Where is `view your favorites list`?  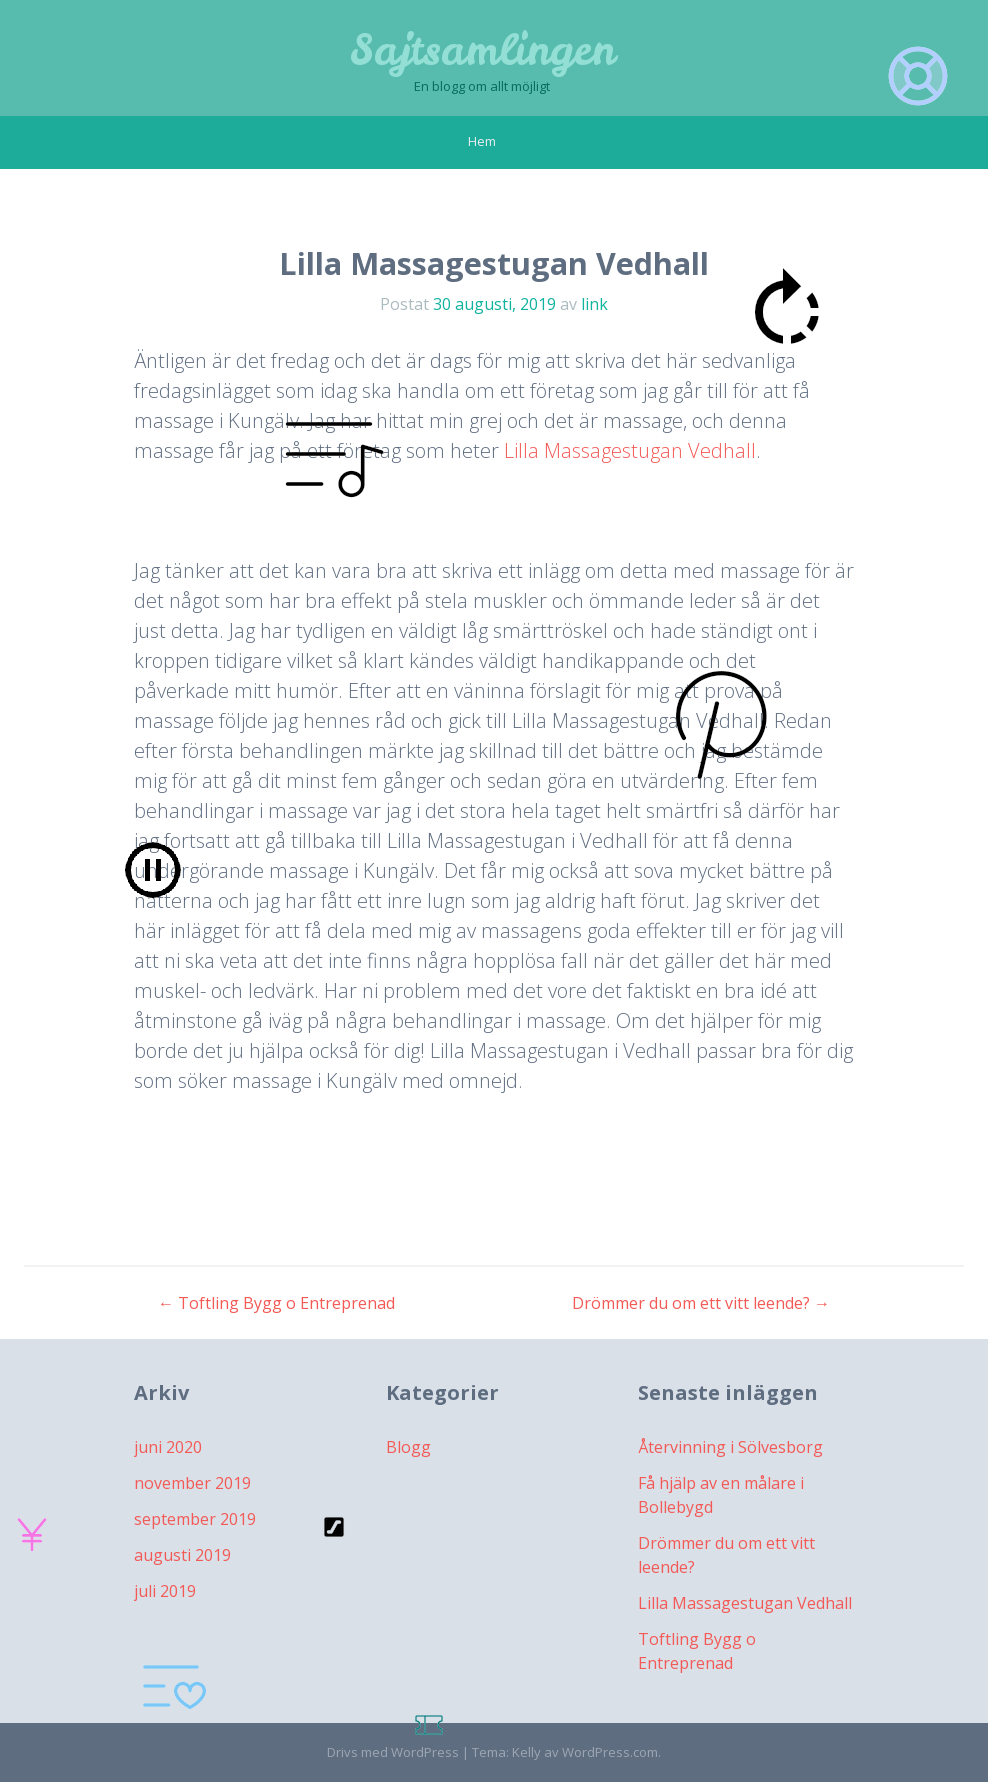
view your favorites list is located at coordinates (171, 1686).